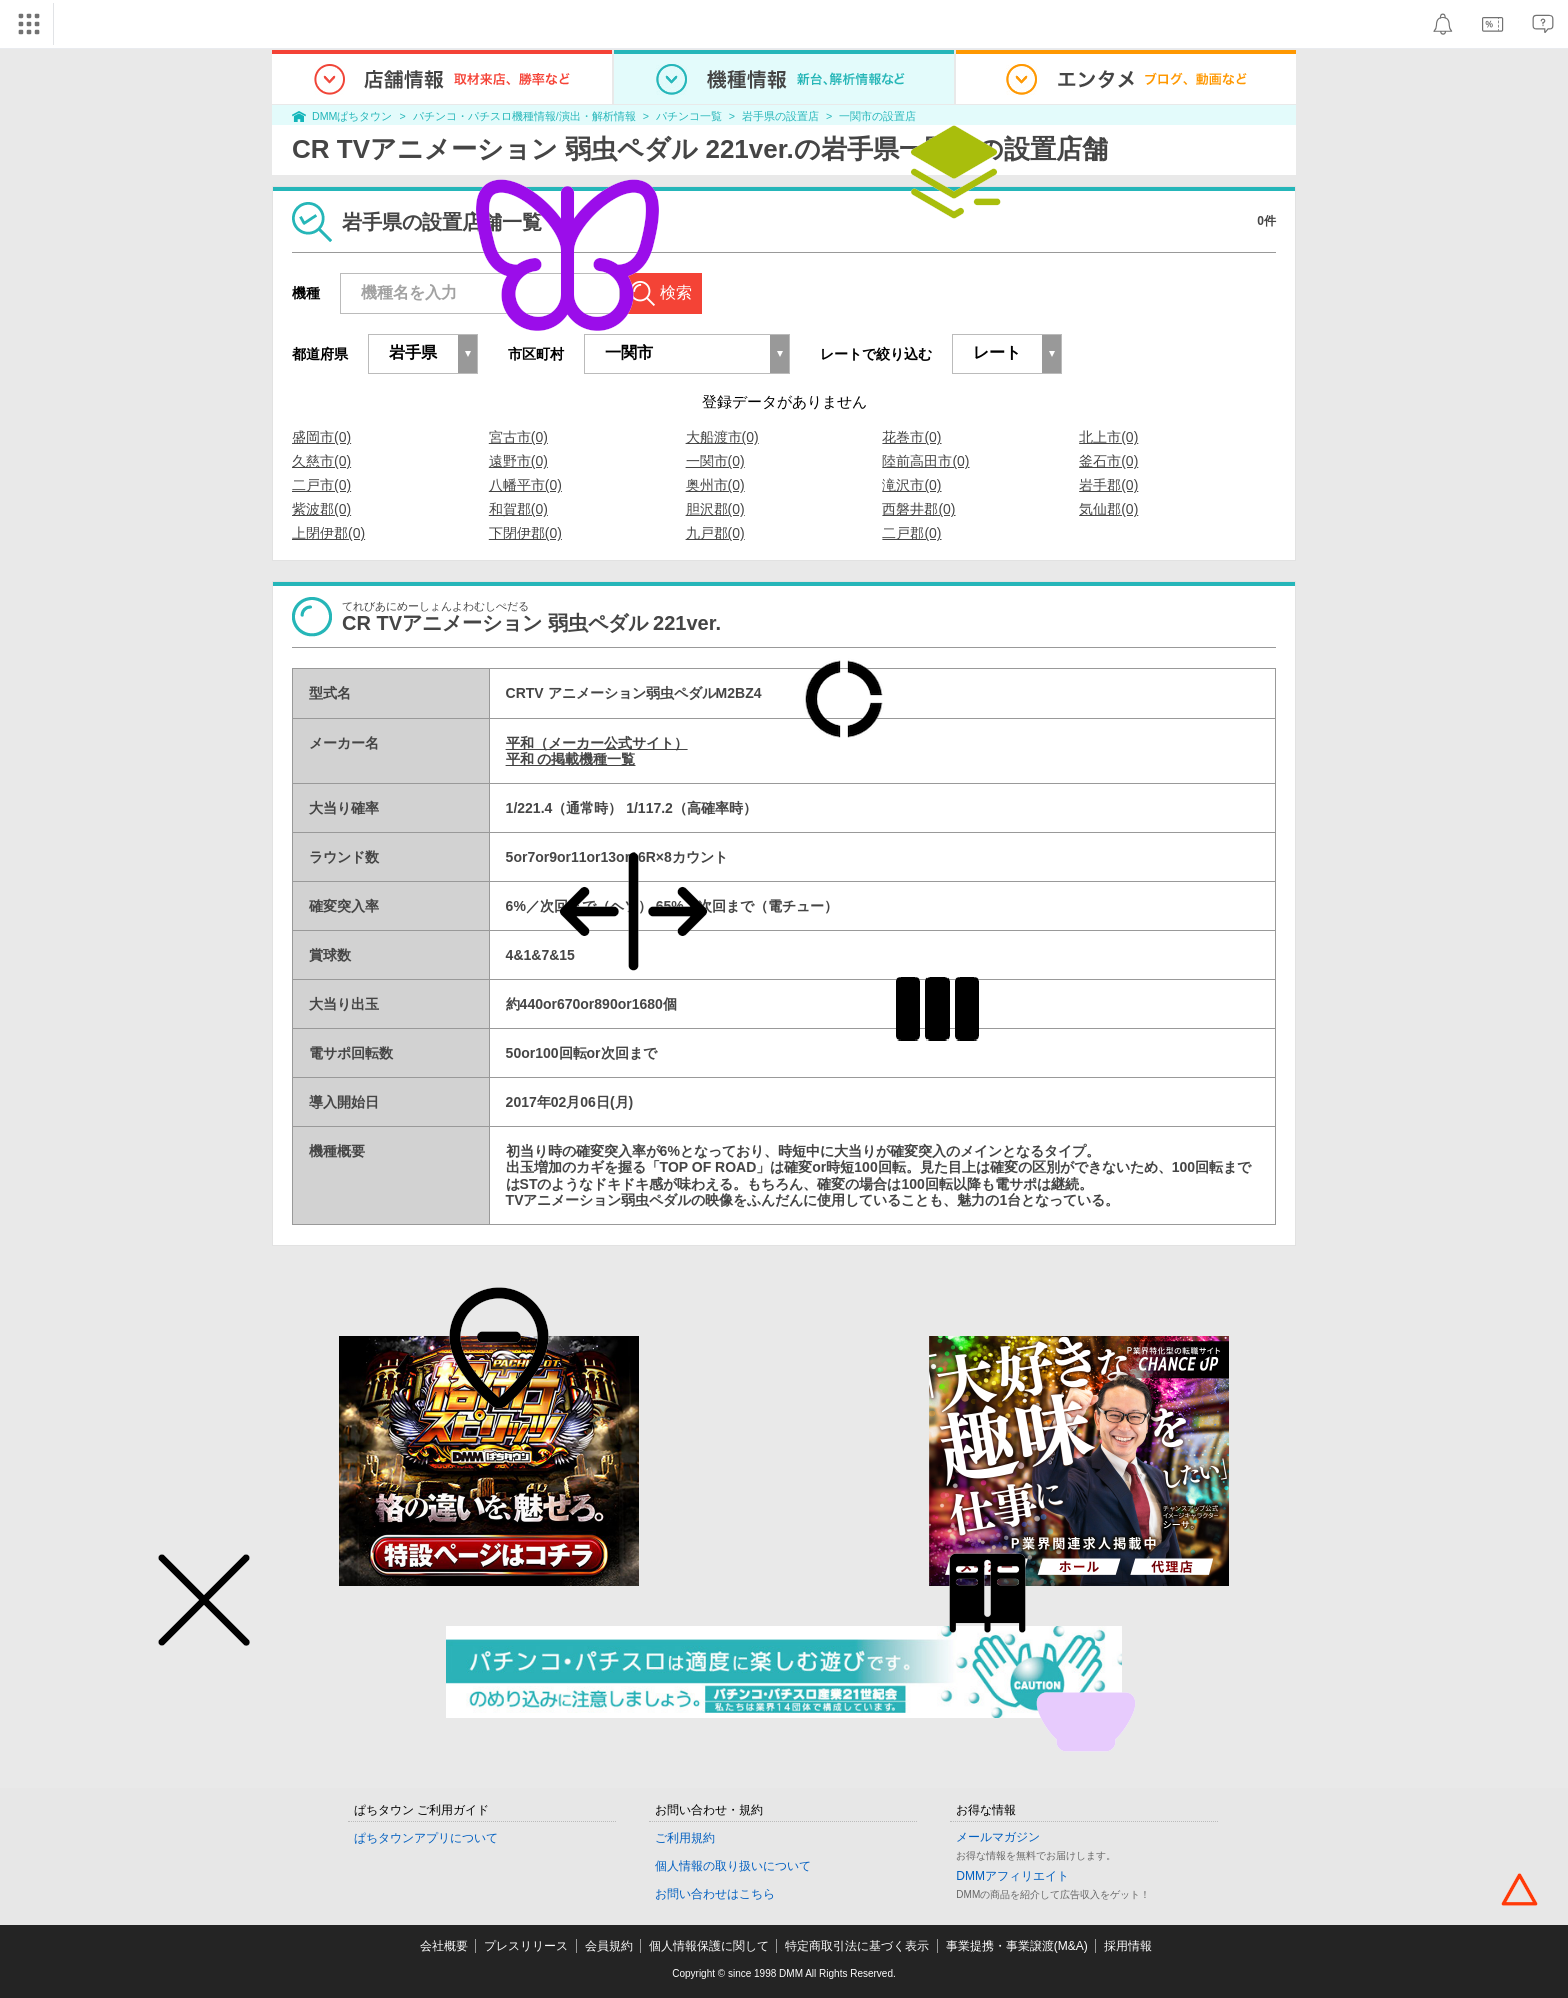 The image size is (1568, 1998). Describe the element at coordinates (1086, 1717) in the screenshot. I see `access food or recipe section` at that location.